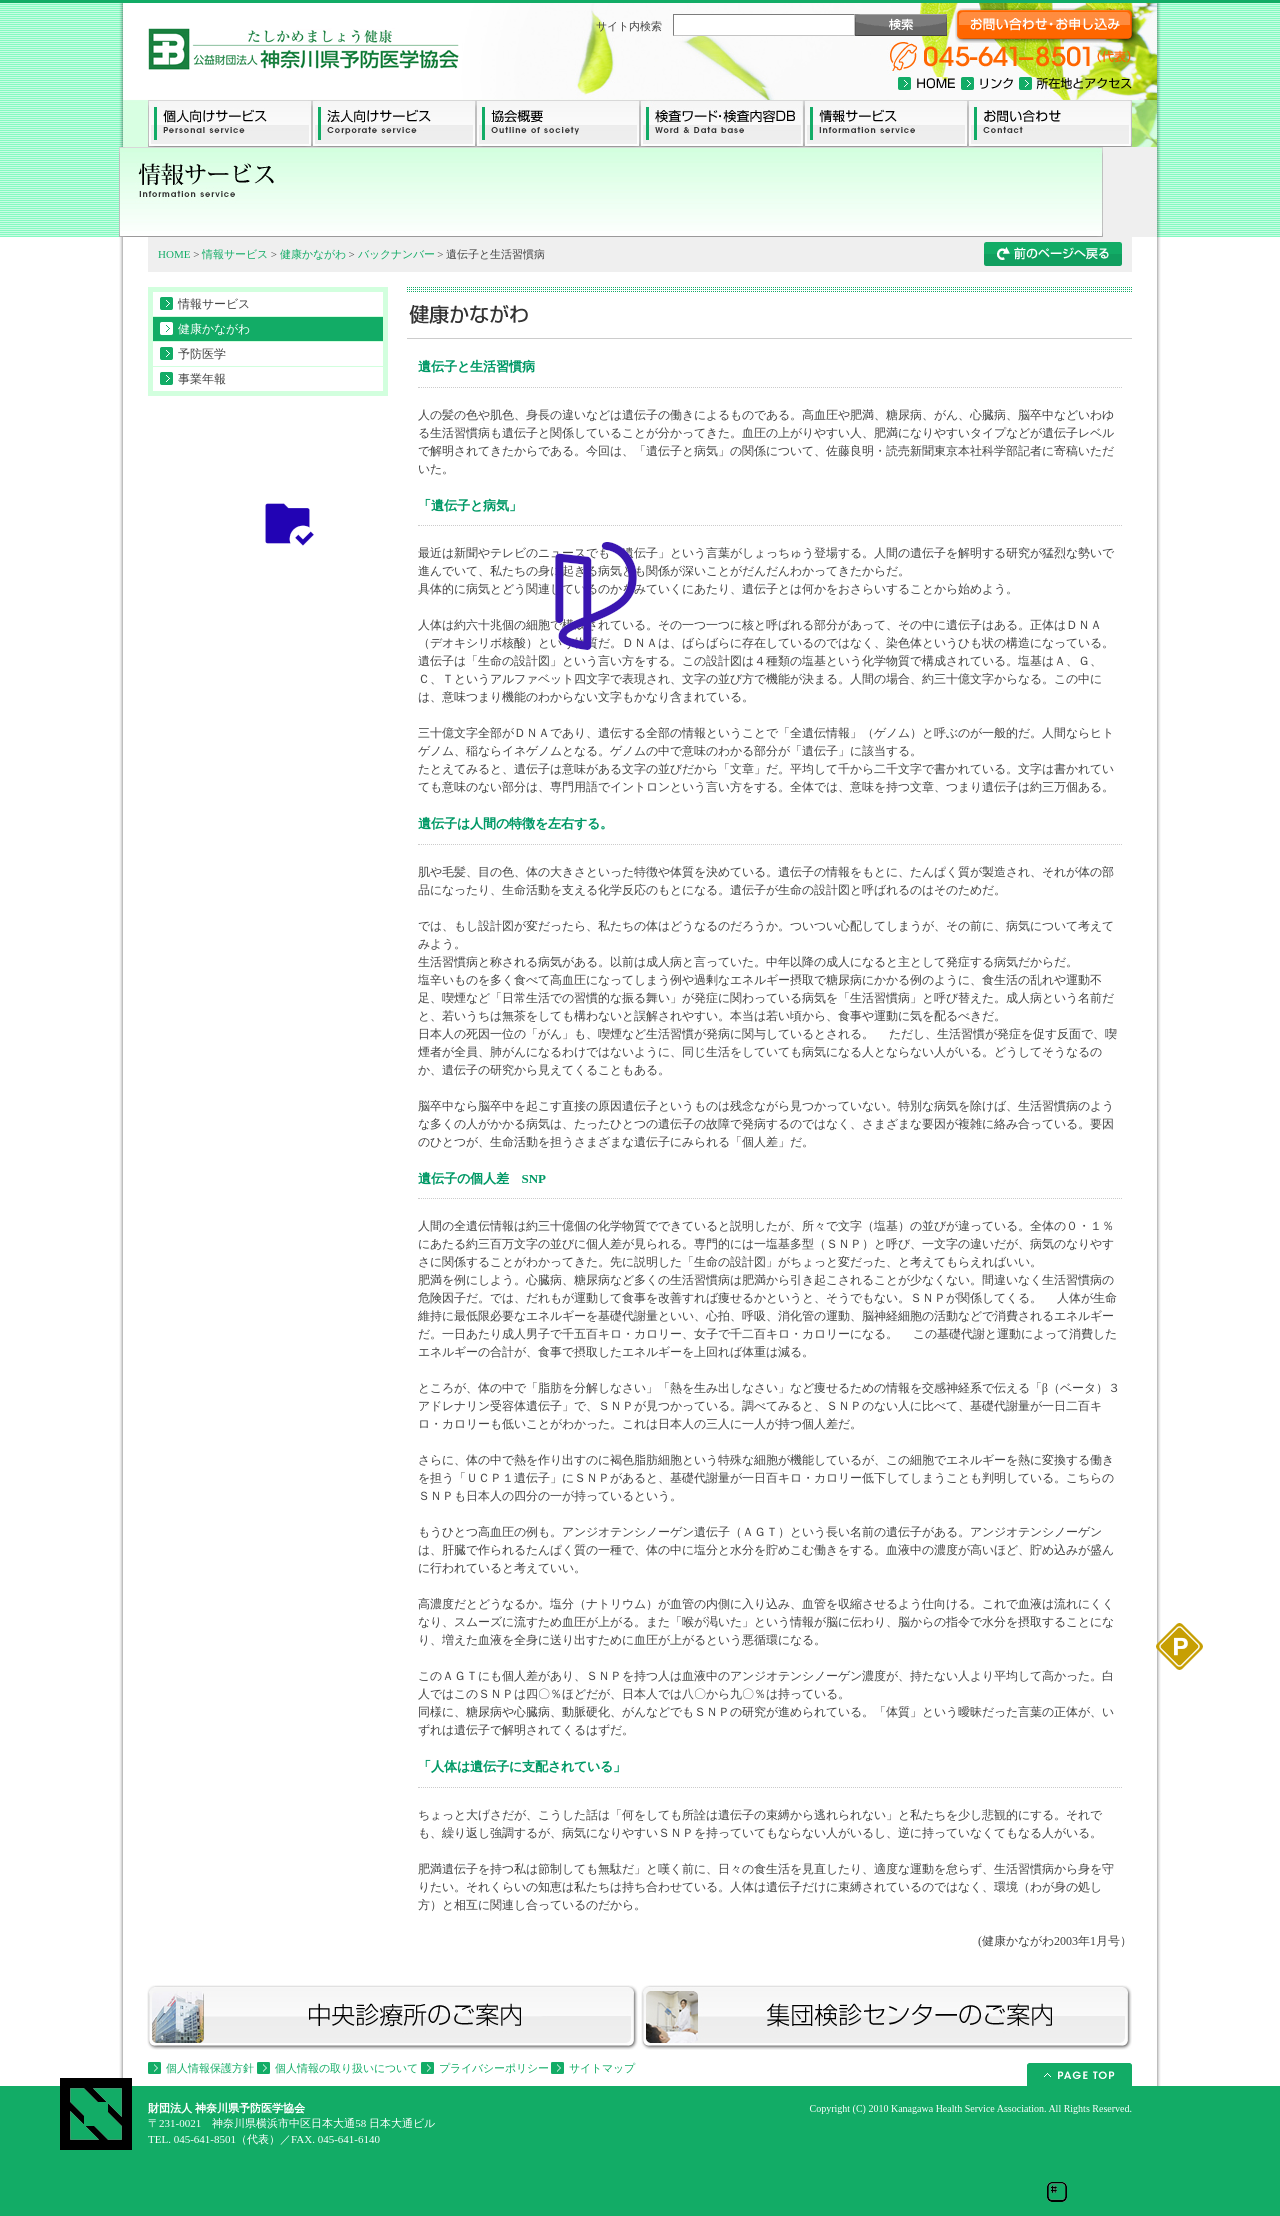 The height and width of the screenshot is (2216, 1280). What do you see at coordinates (1057, 2192) in the screenshot?
I see `open stackedit markdown editor` at bounding box center [1057, 2192].